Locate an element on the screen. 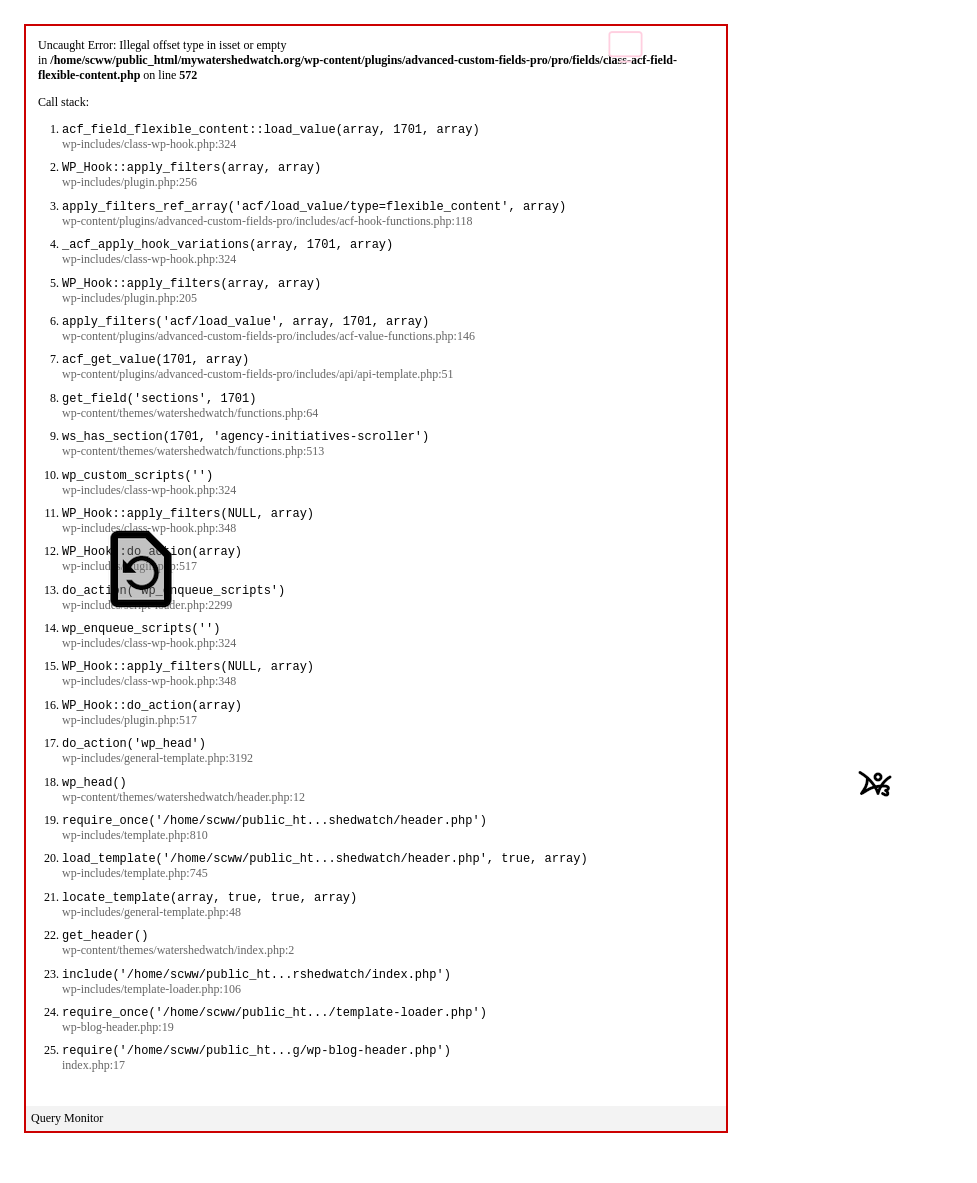 This screenshot has width=977, height=1183. view display settings is located at coordinates (625, 45).